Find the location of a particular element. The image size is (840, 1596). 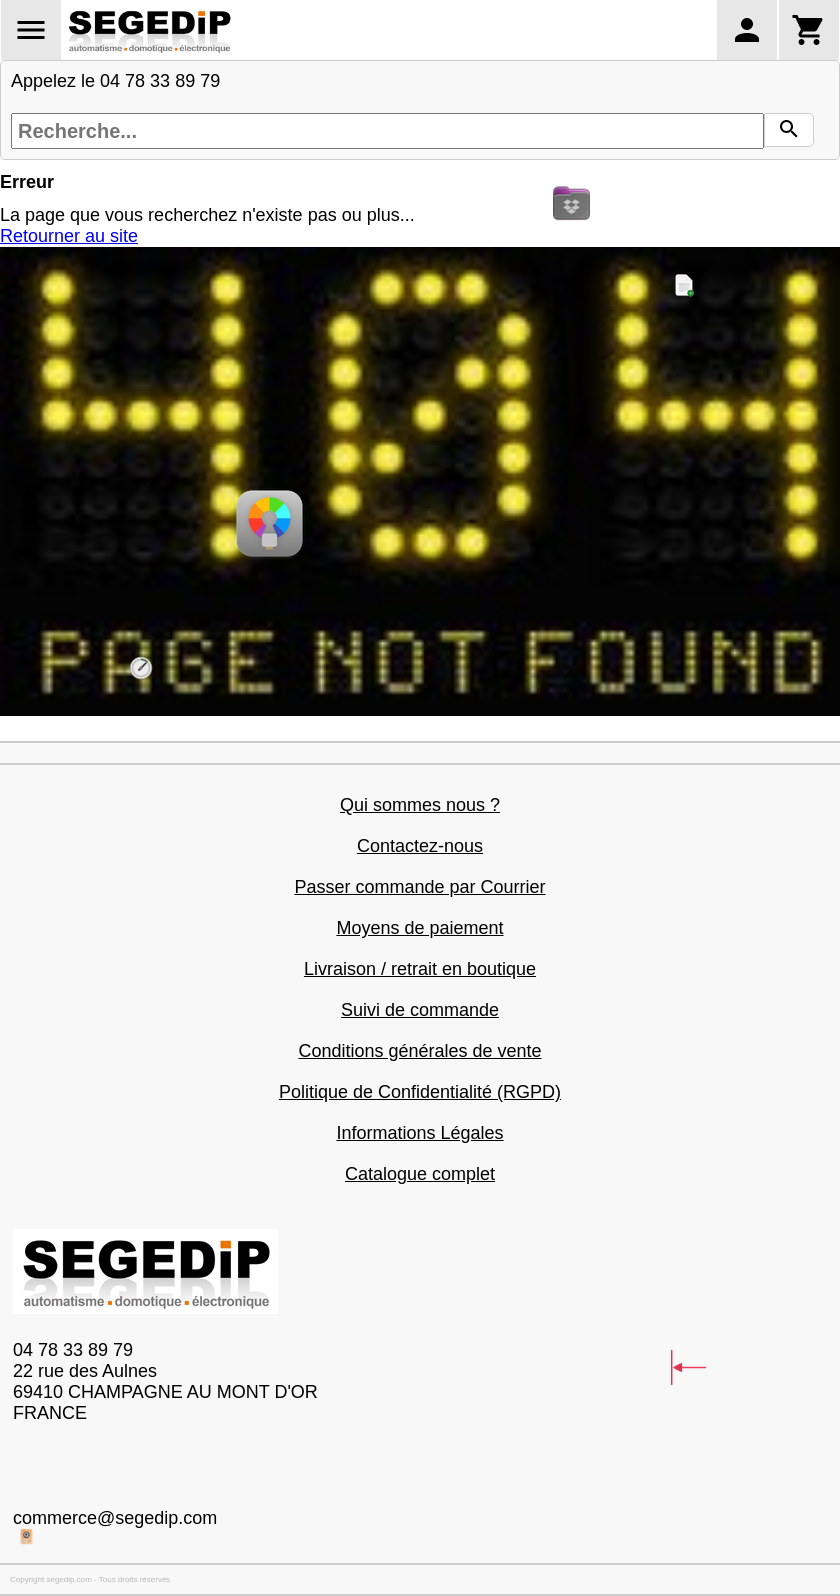

go to the first item in a list or sequence is located at coordinates (688, 1367).